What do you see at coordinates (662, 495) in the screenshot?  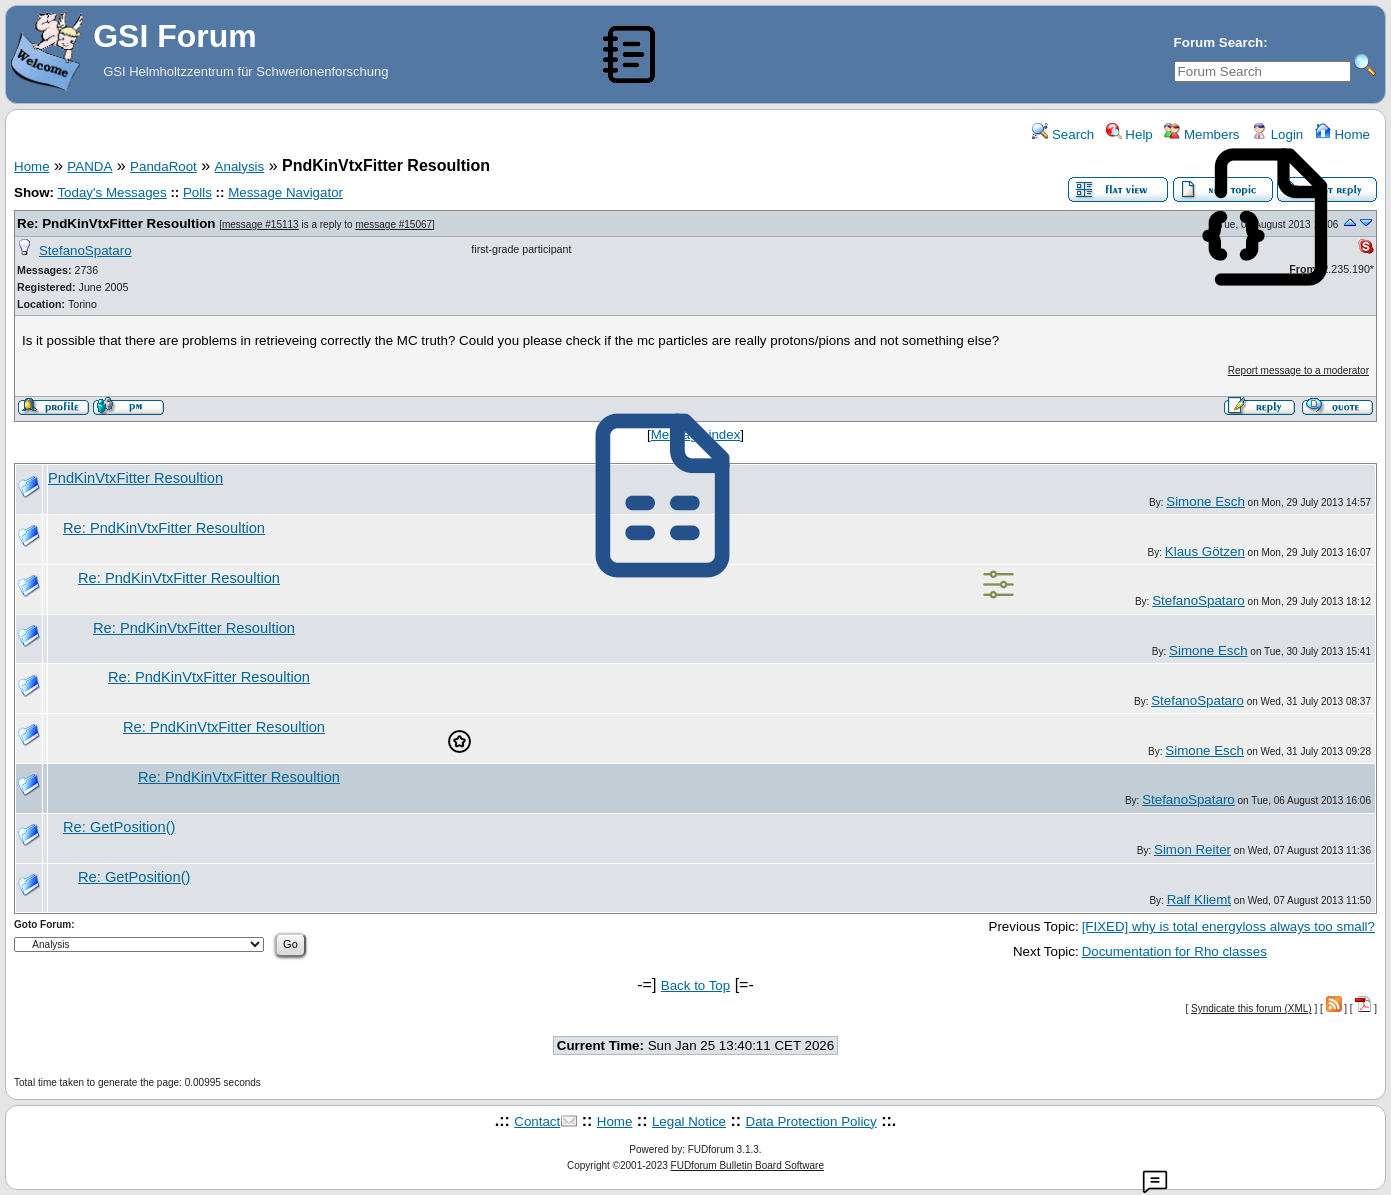 I see `open a spreadsheet file` at bounding box center [662, 495].